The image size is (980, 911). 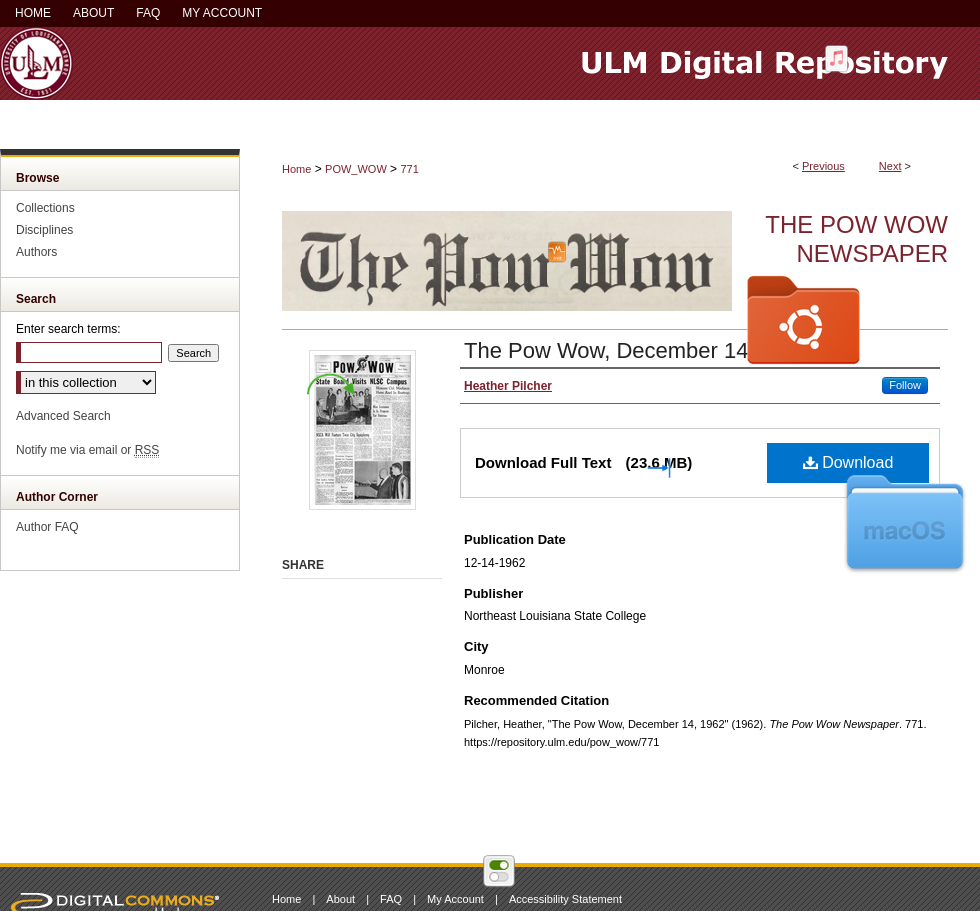 I want to click on open ubuntu system folder, so click(x=803, y=323).